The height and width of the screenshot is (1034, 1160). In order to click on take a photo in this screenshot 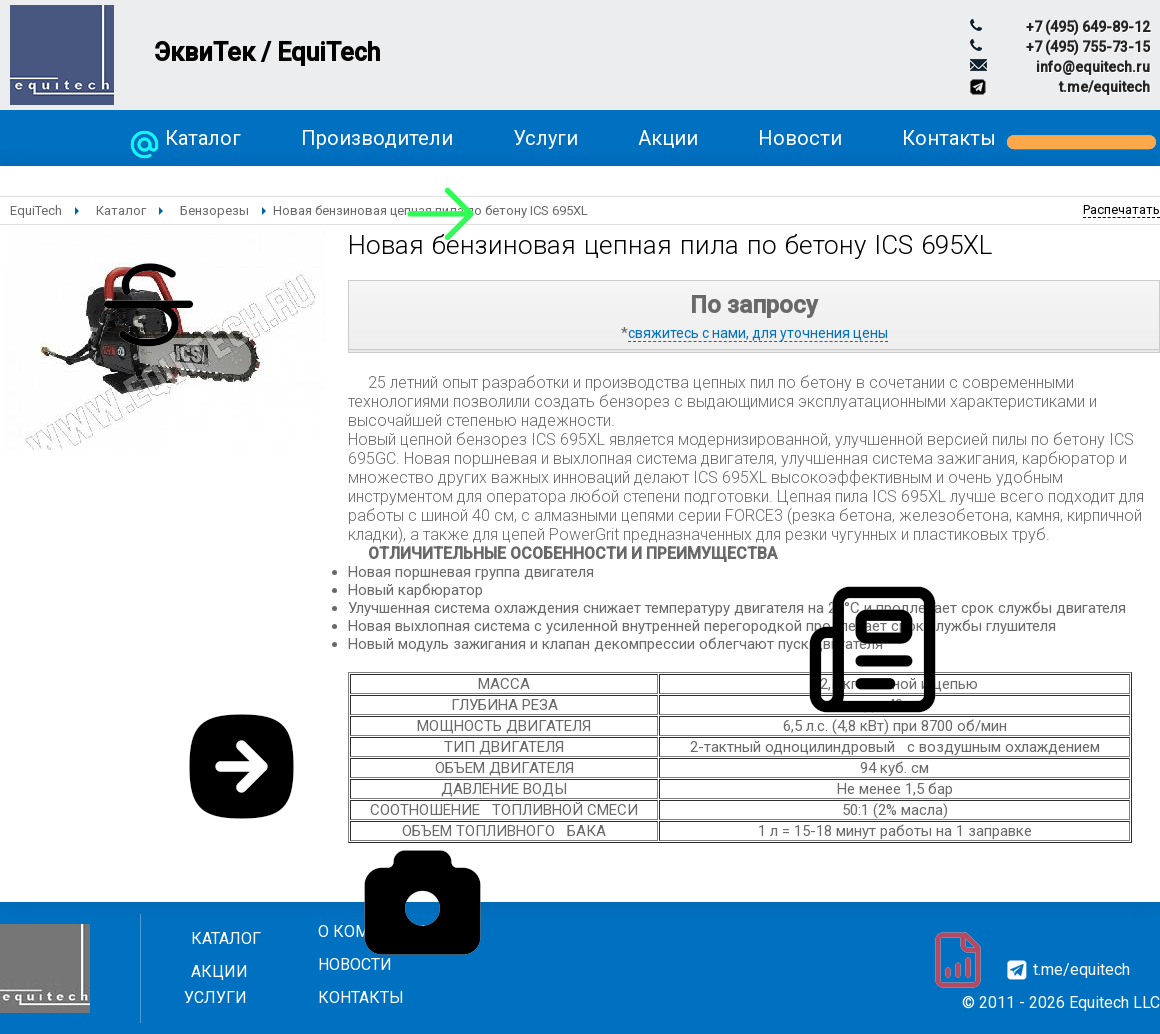, I will do `click(422, 902)`.